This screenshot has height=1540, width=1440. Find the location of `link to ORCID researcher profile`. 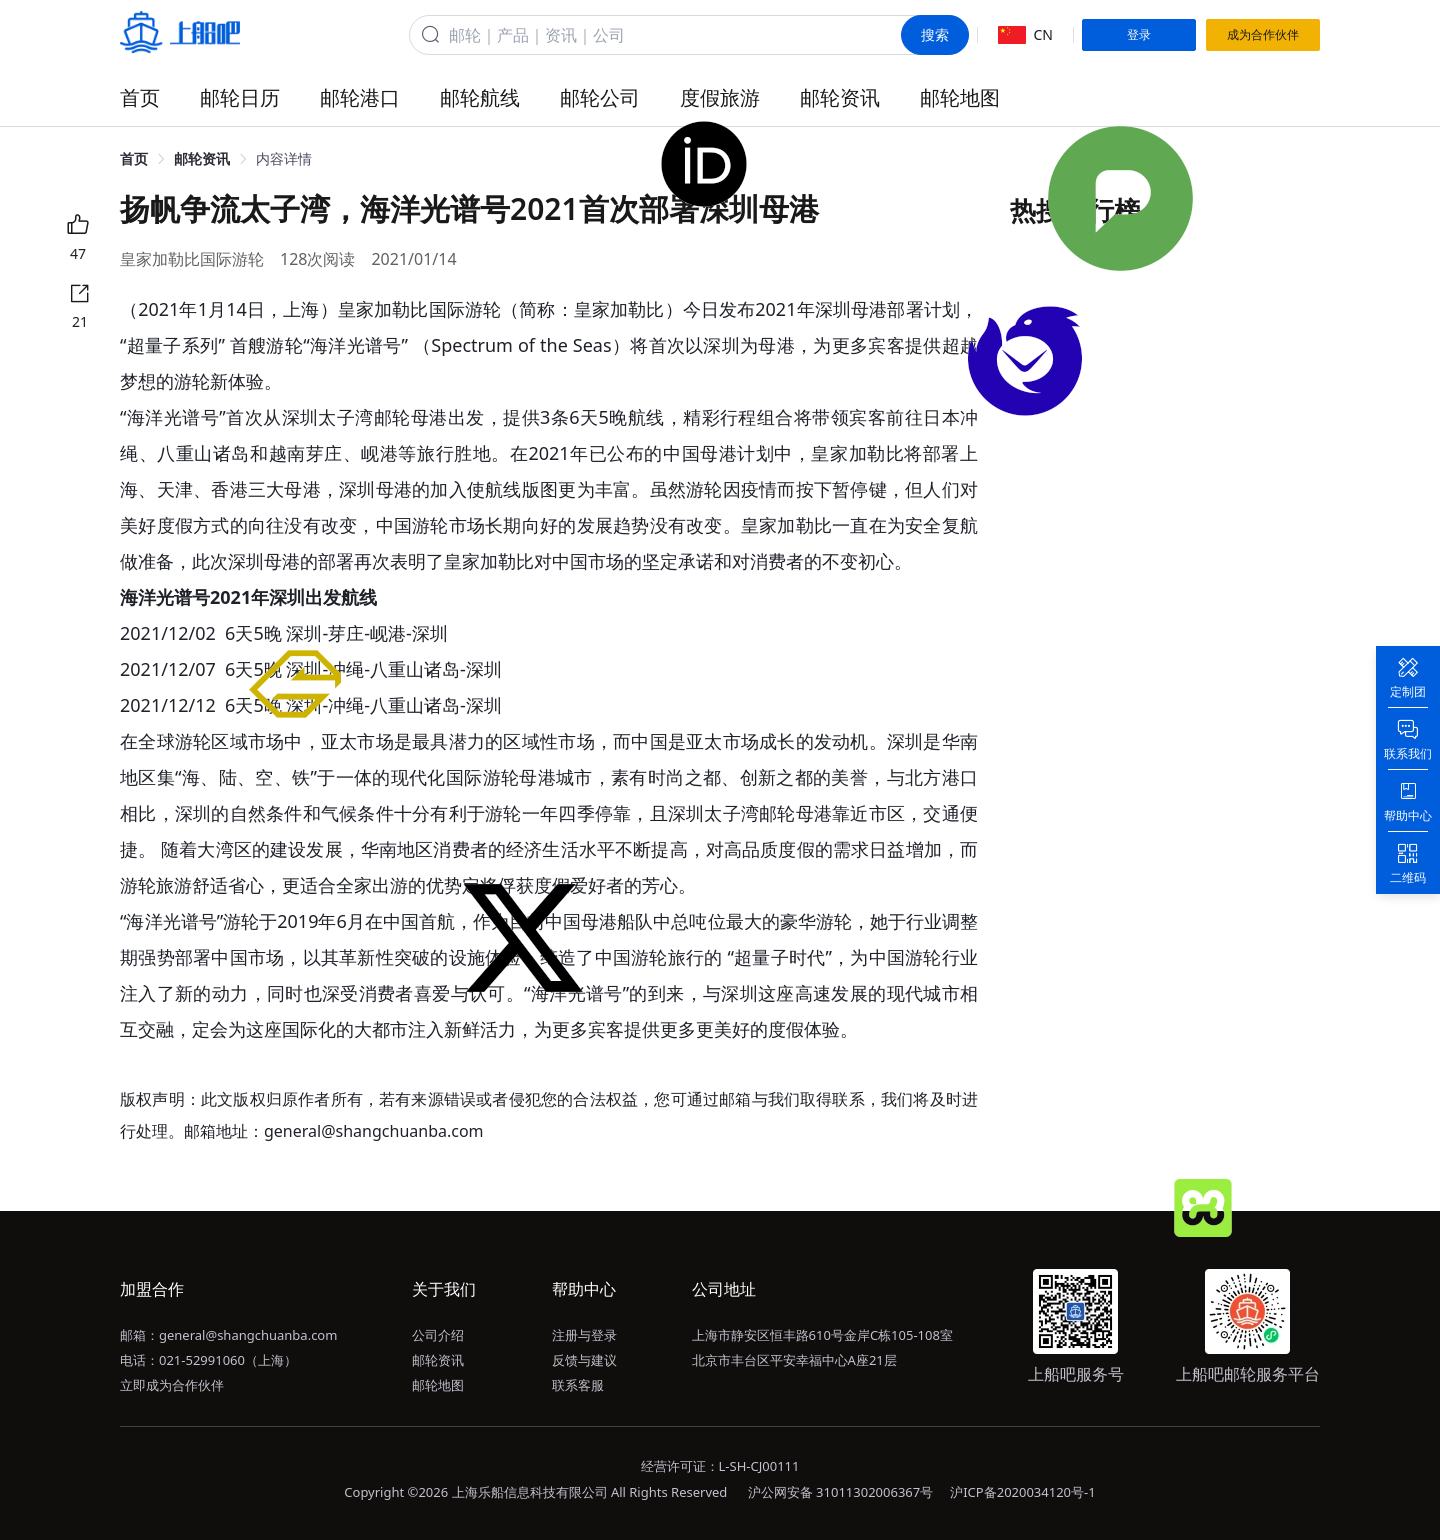

link to ORCID researcher profile is located at coordinates (704, 164).